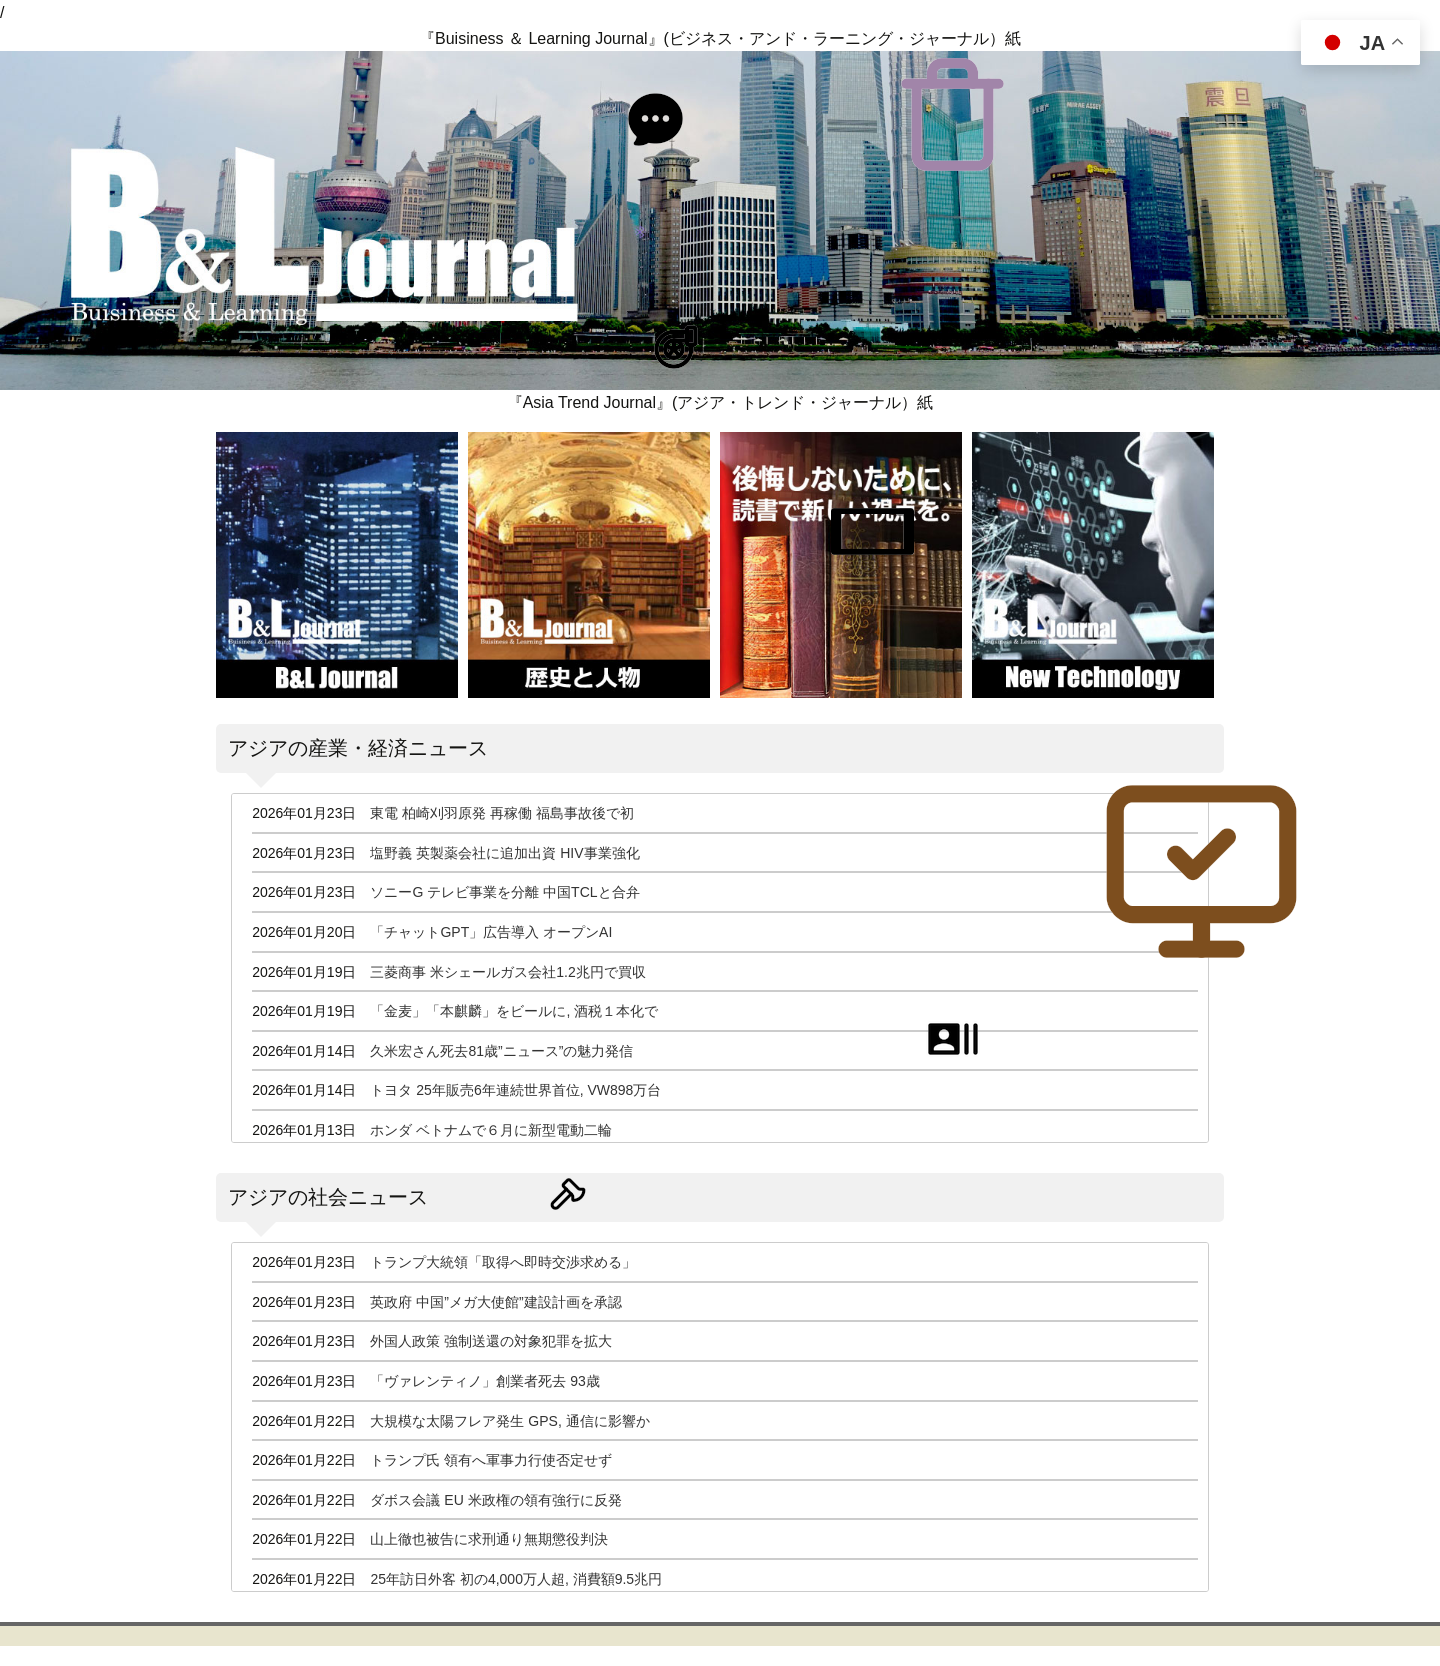  Describe the element at coordinates (676, 347) in the screenshot. I see `access turbocharger or engine performance settings` at that location.